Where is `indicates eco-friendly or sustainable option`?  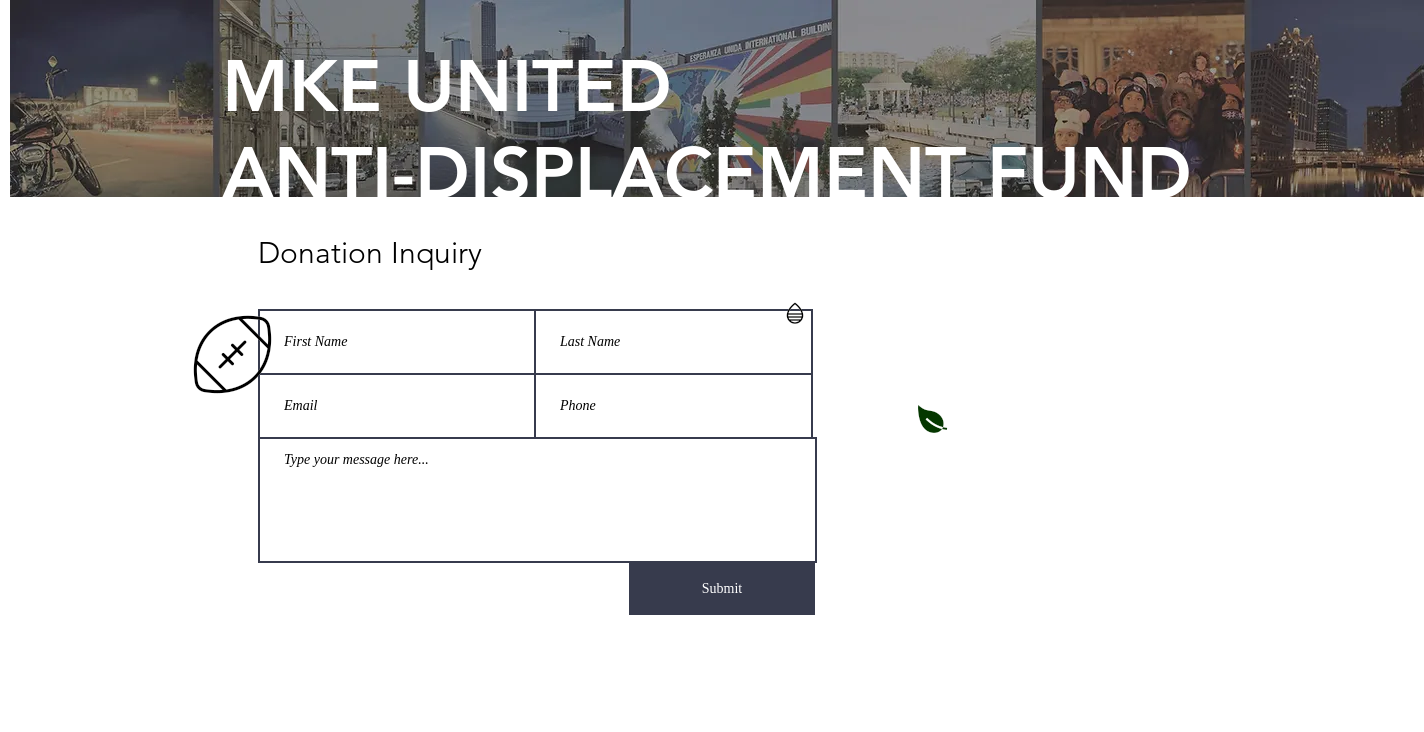 indicates eco-friendly or sustainable option is located at coordinates (932, 419).